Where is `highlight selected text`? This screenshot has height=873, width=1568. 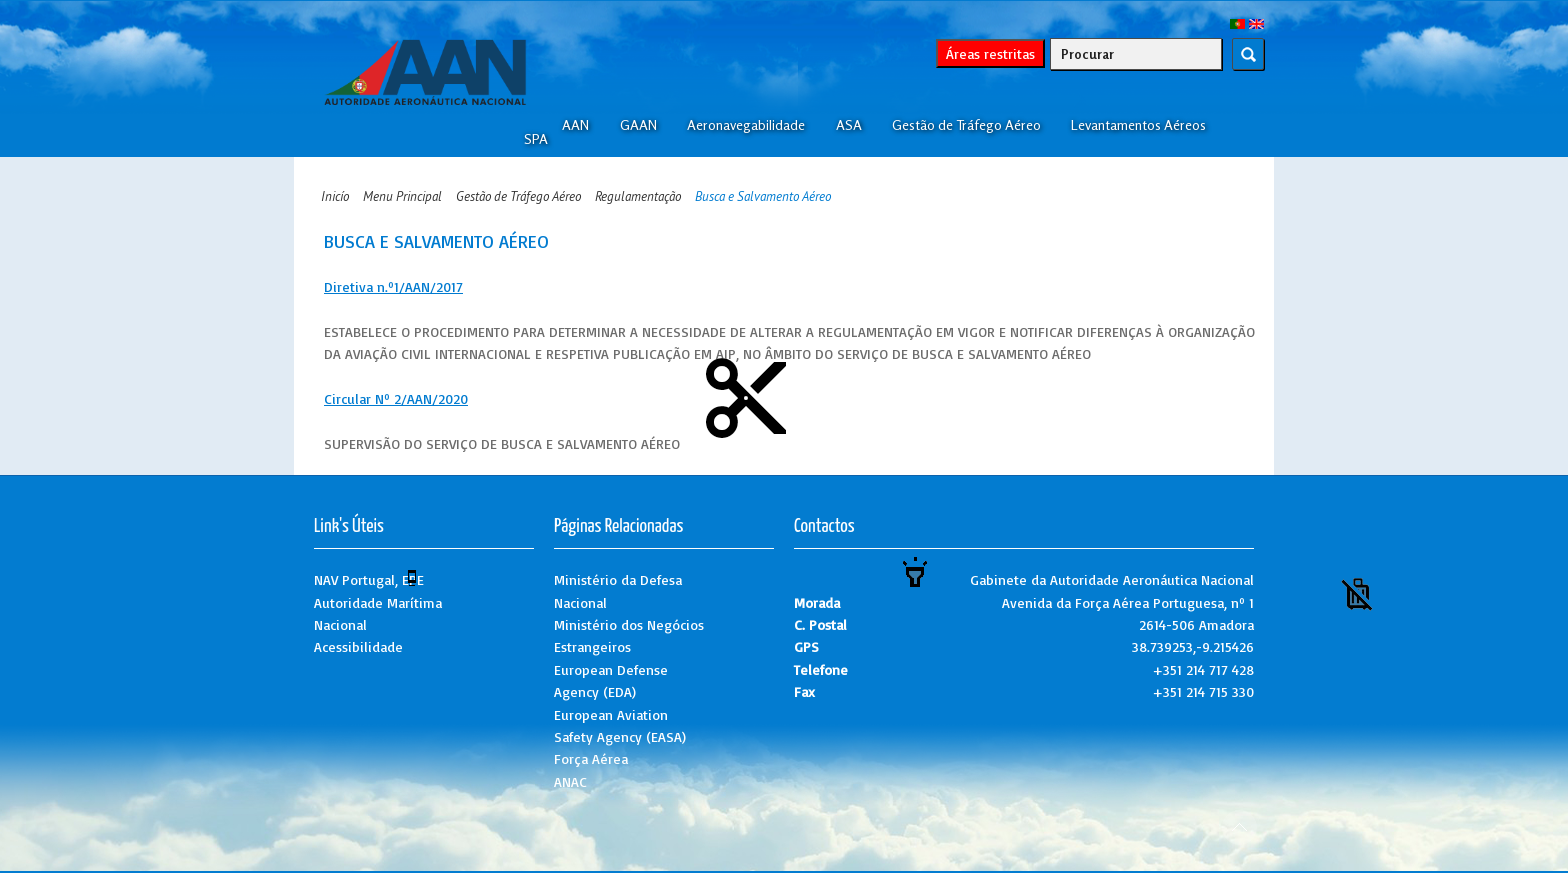 highlight selected text is located at coordinates (915, 572).